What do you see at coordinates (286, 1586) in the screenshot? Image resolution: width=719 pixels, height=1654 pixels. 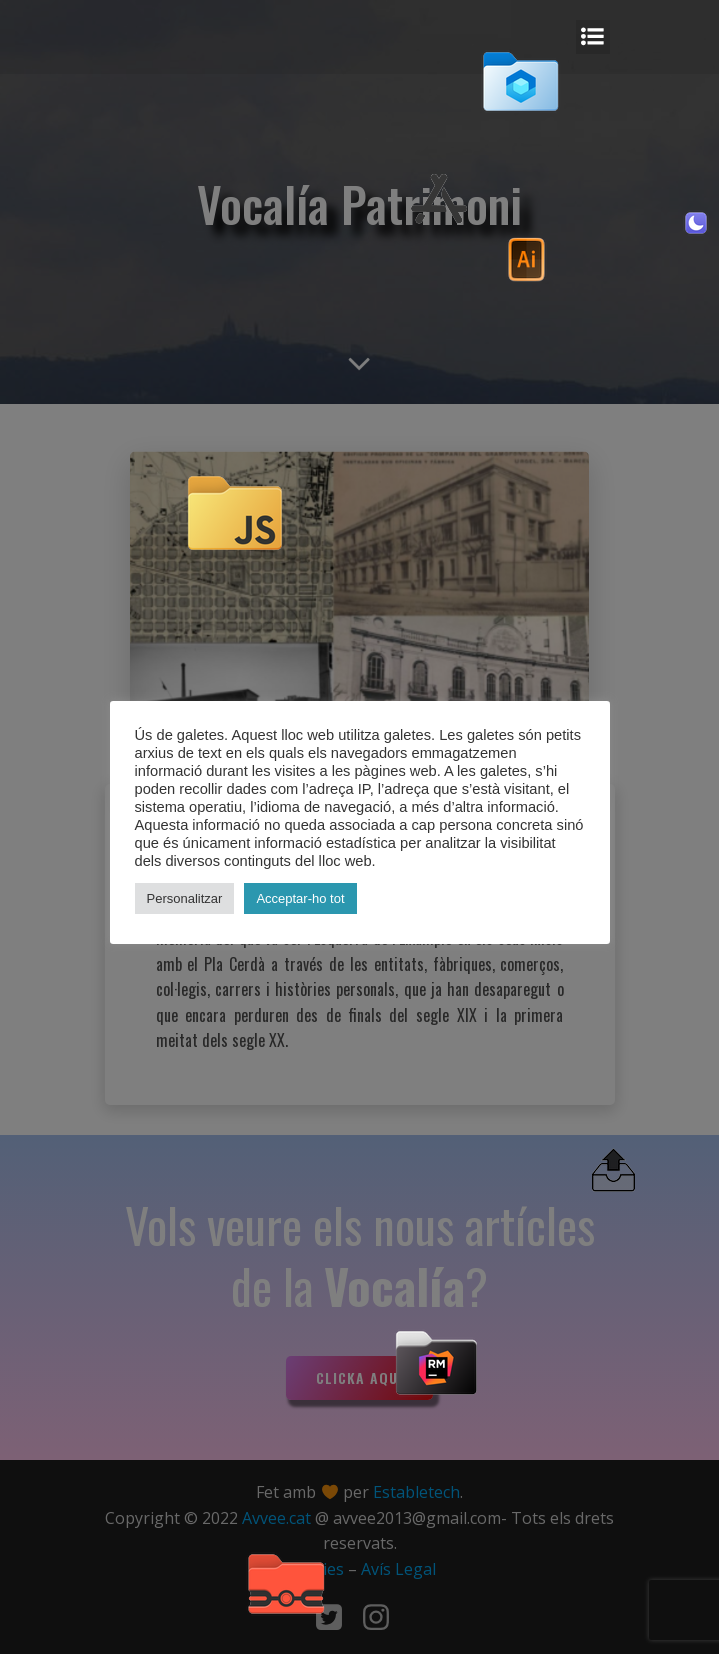 I see `open folder containing cherish ball pokémon or event pokémon` at bounding box center [286, 1586].